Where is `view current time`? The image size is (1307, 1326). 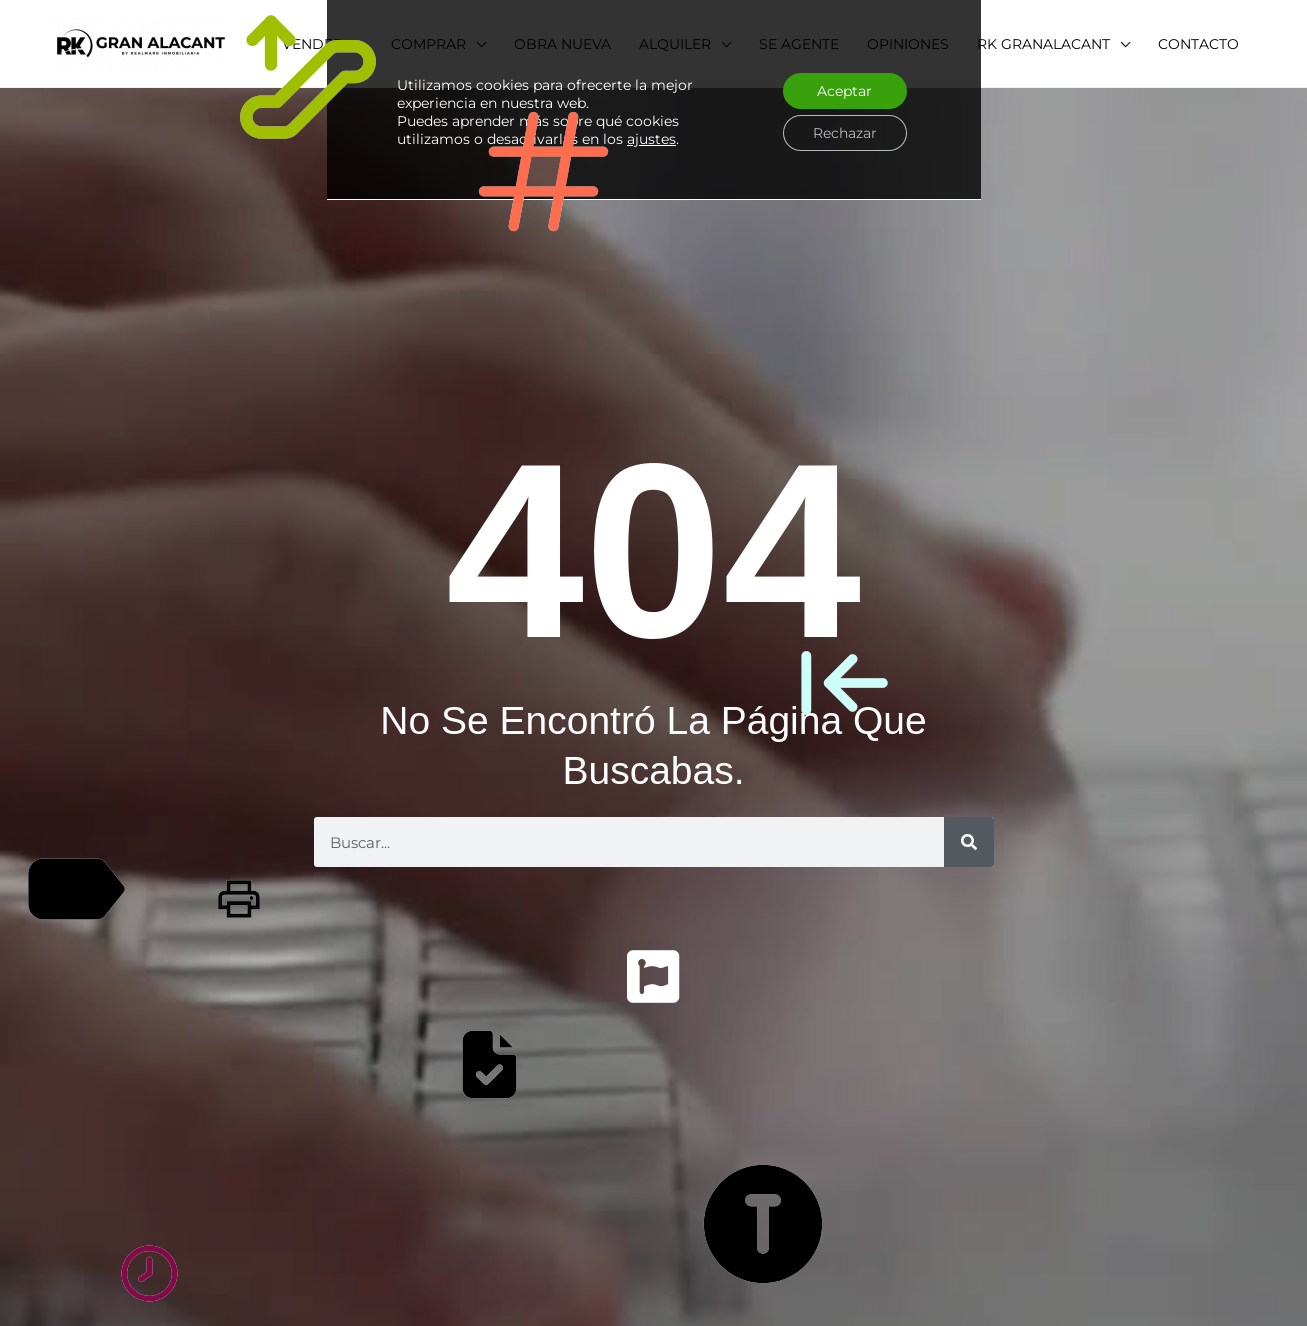 view current time is located at coordinates (149, 1273).